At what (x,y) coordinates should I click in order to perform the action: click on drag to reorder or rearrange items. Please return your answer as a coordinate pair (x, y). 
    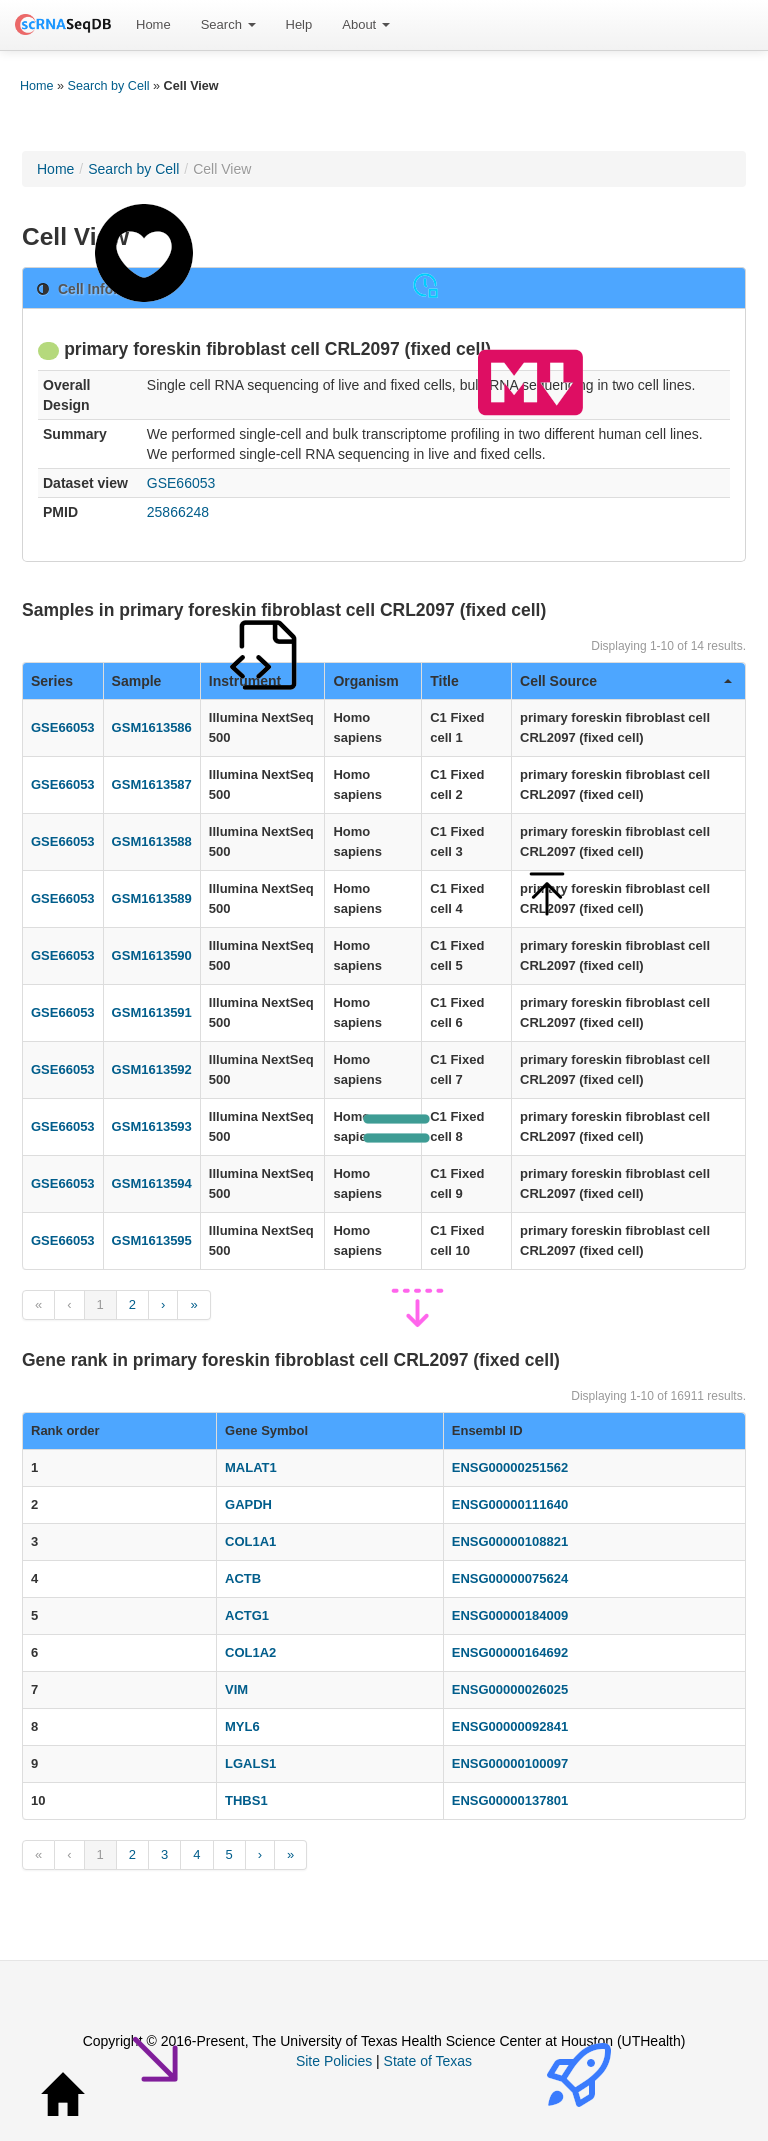
    Looking at the image, I should click on (396, 1128).